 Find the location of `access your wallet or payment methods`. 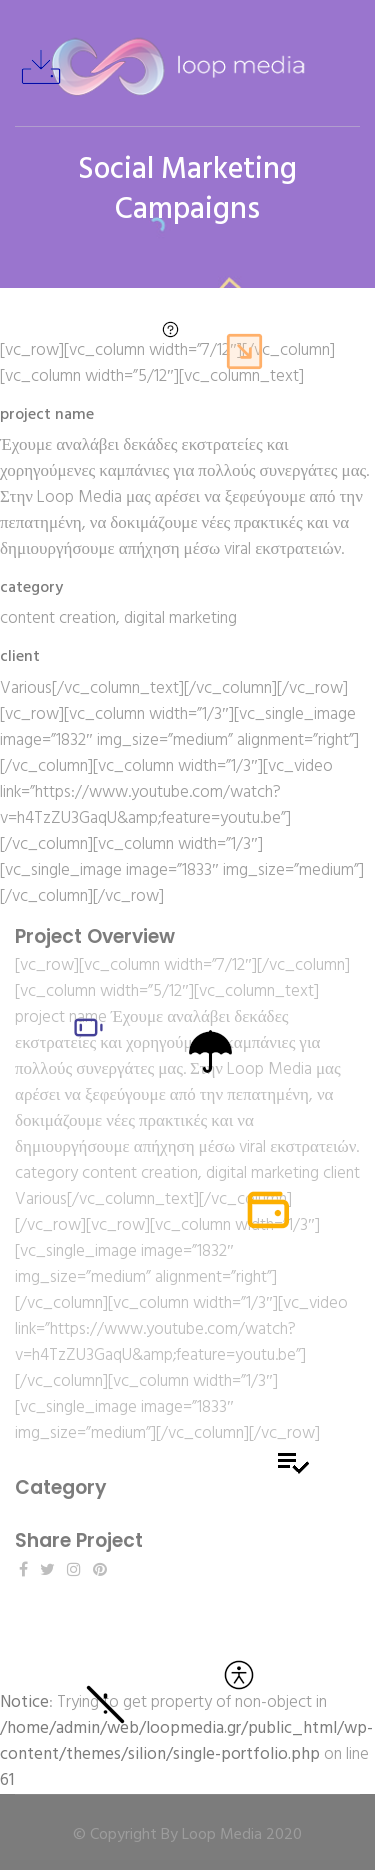

access your wallet or payment methods is located at coordinates (267, 1211).